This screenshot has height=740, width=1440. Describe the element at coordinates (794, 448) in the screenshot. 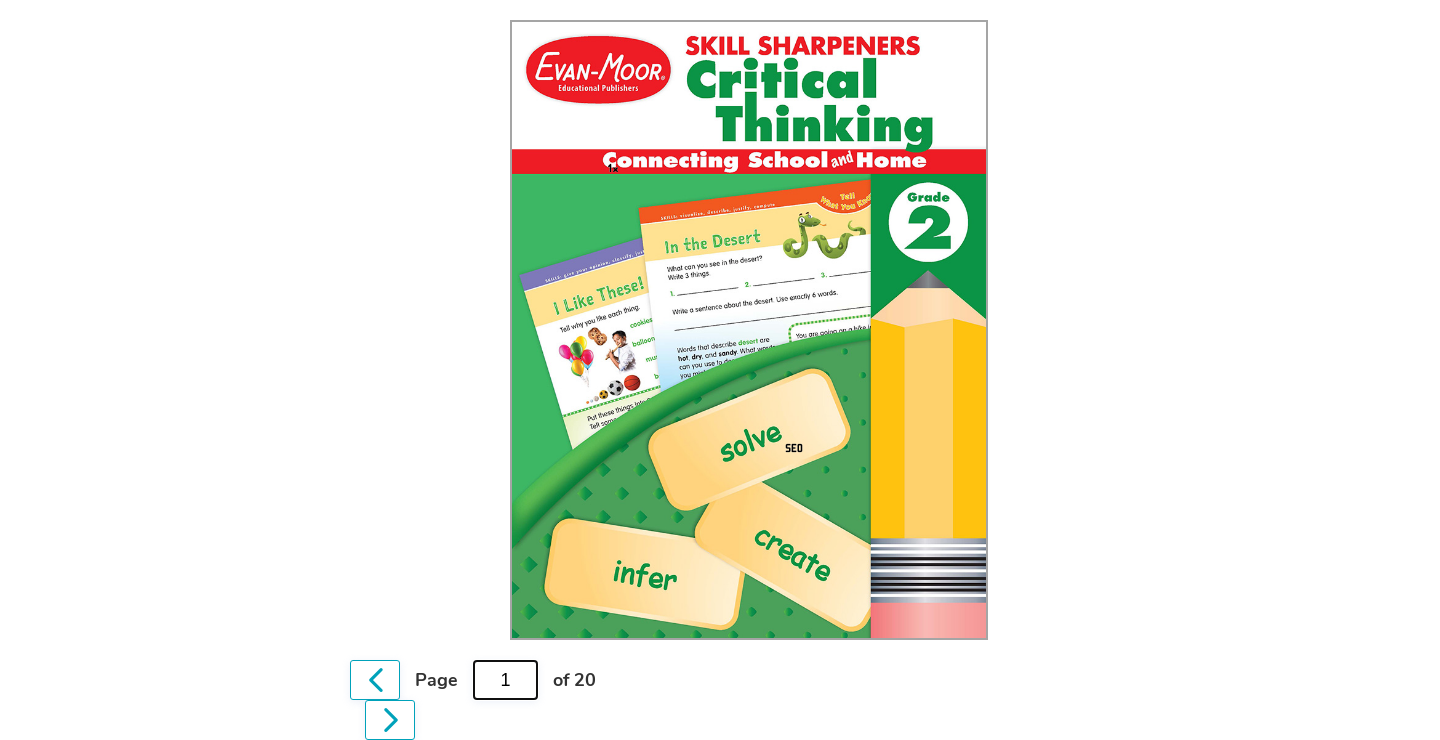

I see `access search engine optimization tools` at that location.